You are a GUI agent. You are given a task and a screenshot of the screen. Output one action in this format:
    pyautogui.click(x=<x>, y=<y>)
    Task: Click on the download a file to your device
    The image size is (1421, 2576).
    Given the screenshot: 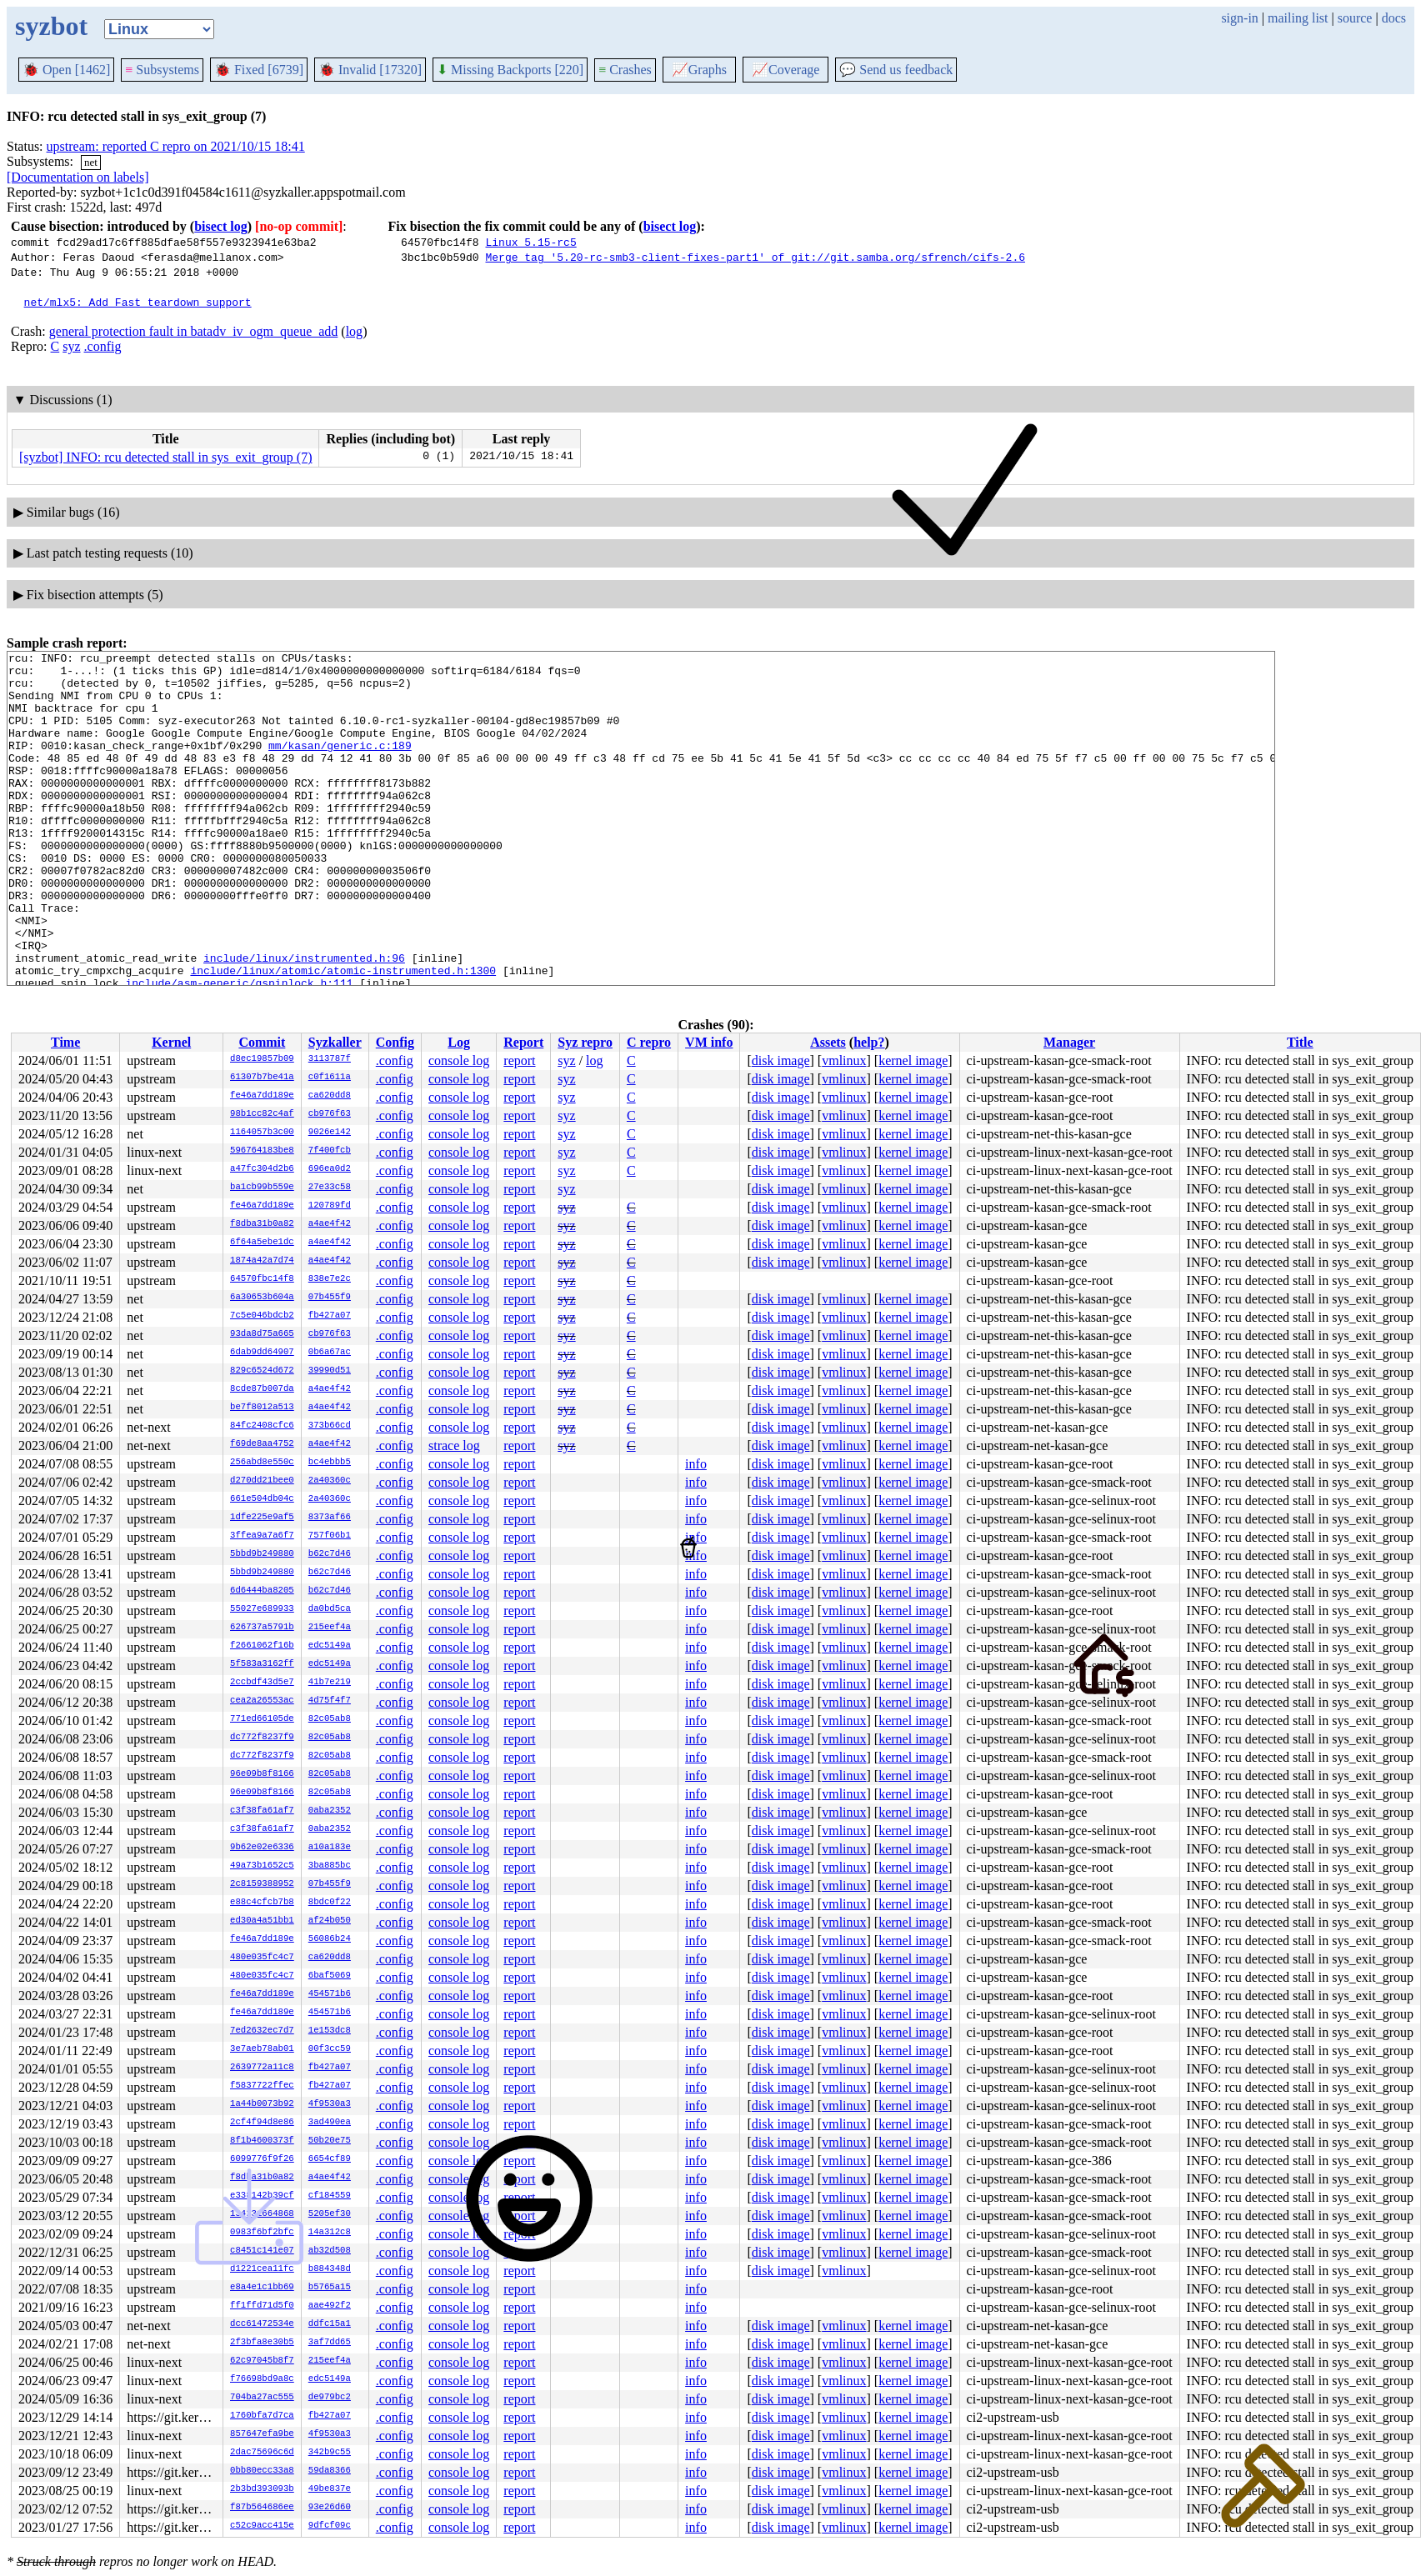 What is the action you would take?
    pyautogui.click(x=249, y=2223)
    